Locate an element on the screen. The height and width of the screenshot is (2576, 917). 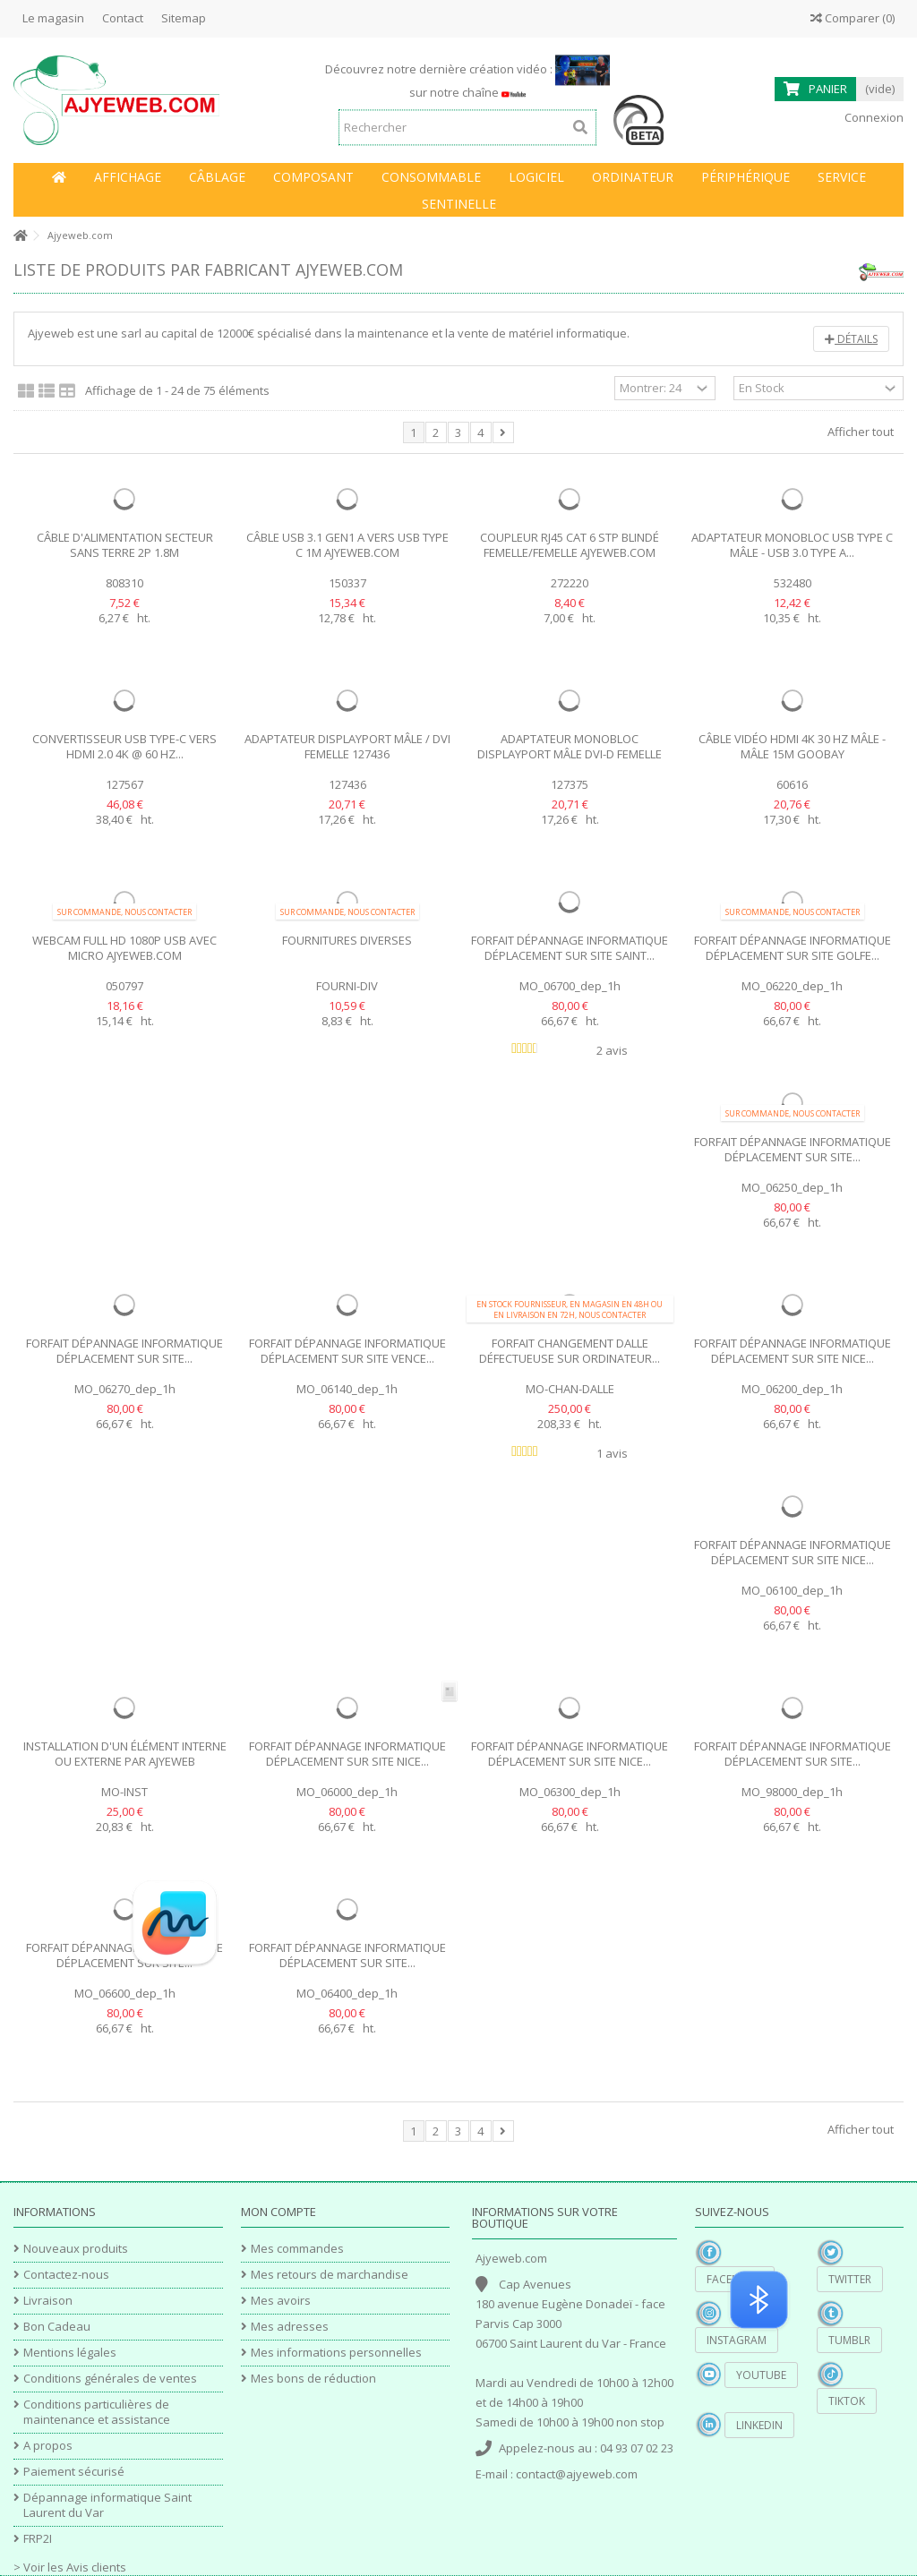
open bluetooth settings is located at coordinates (758, 2300).